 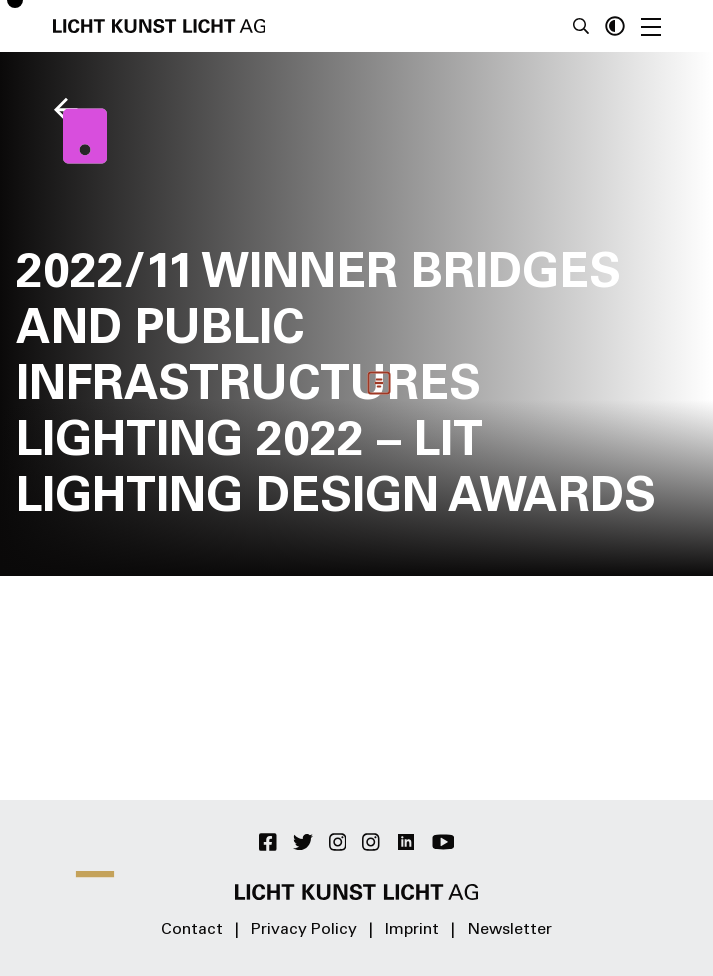 What do you see at coordinates (85, 136) in the screenshot?
I see `access tablet device settings` at bounding box center [85, 136].